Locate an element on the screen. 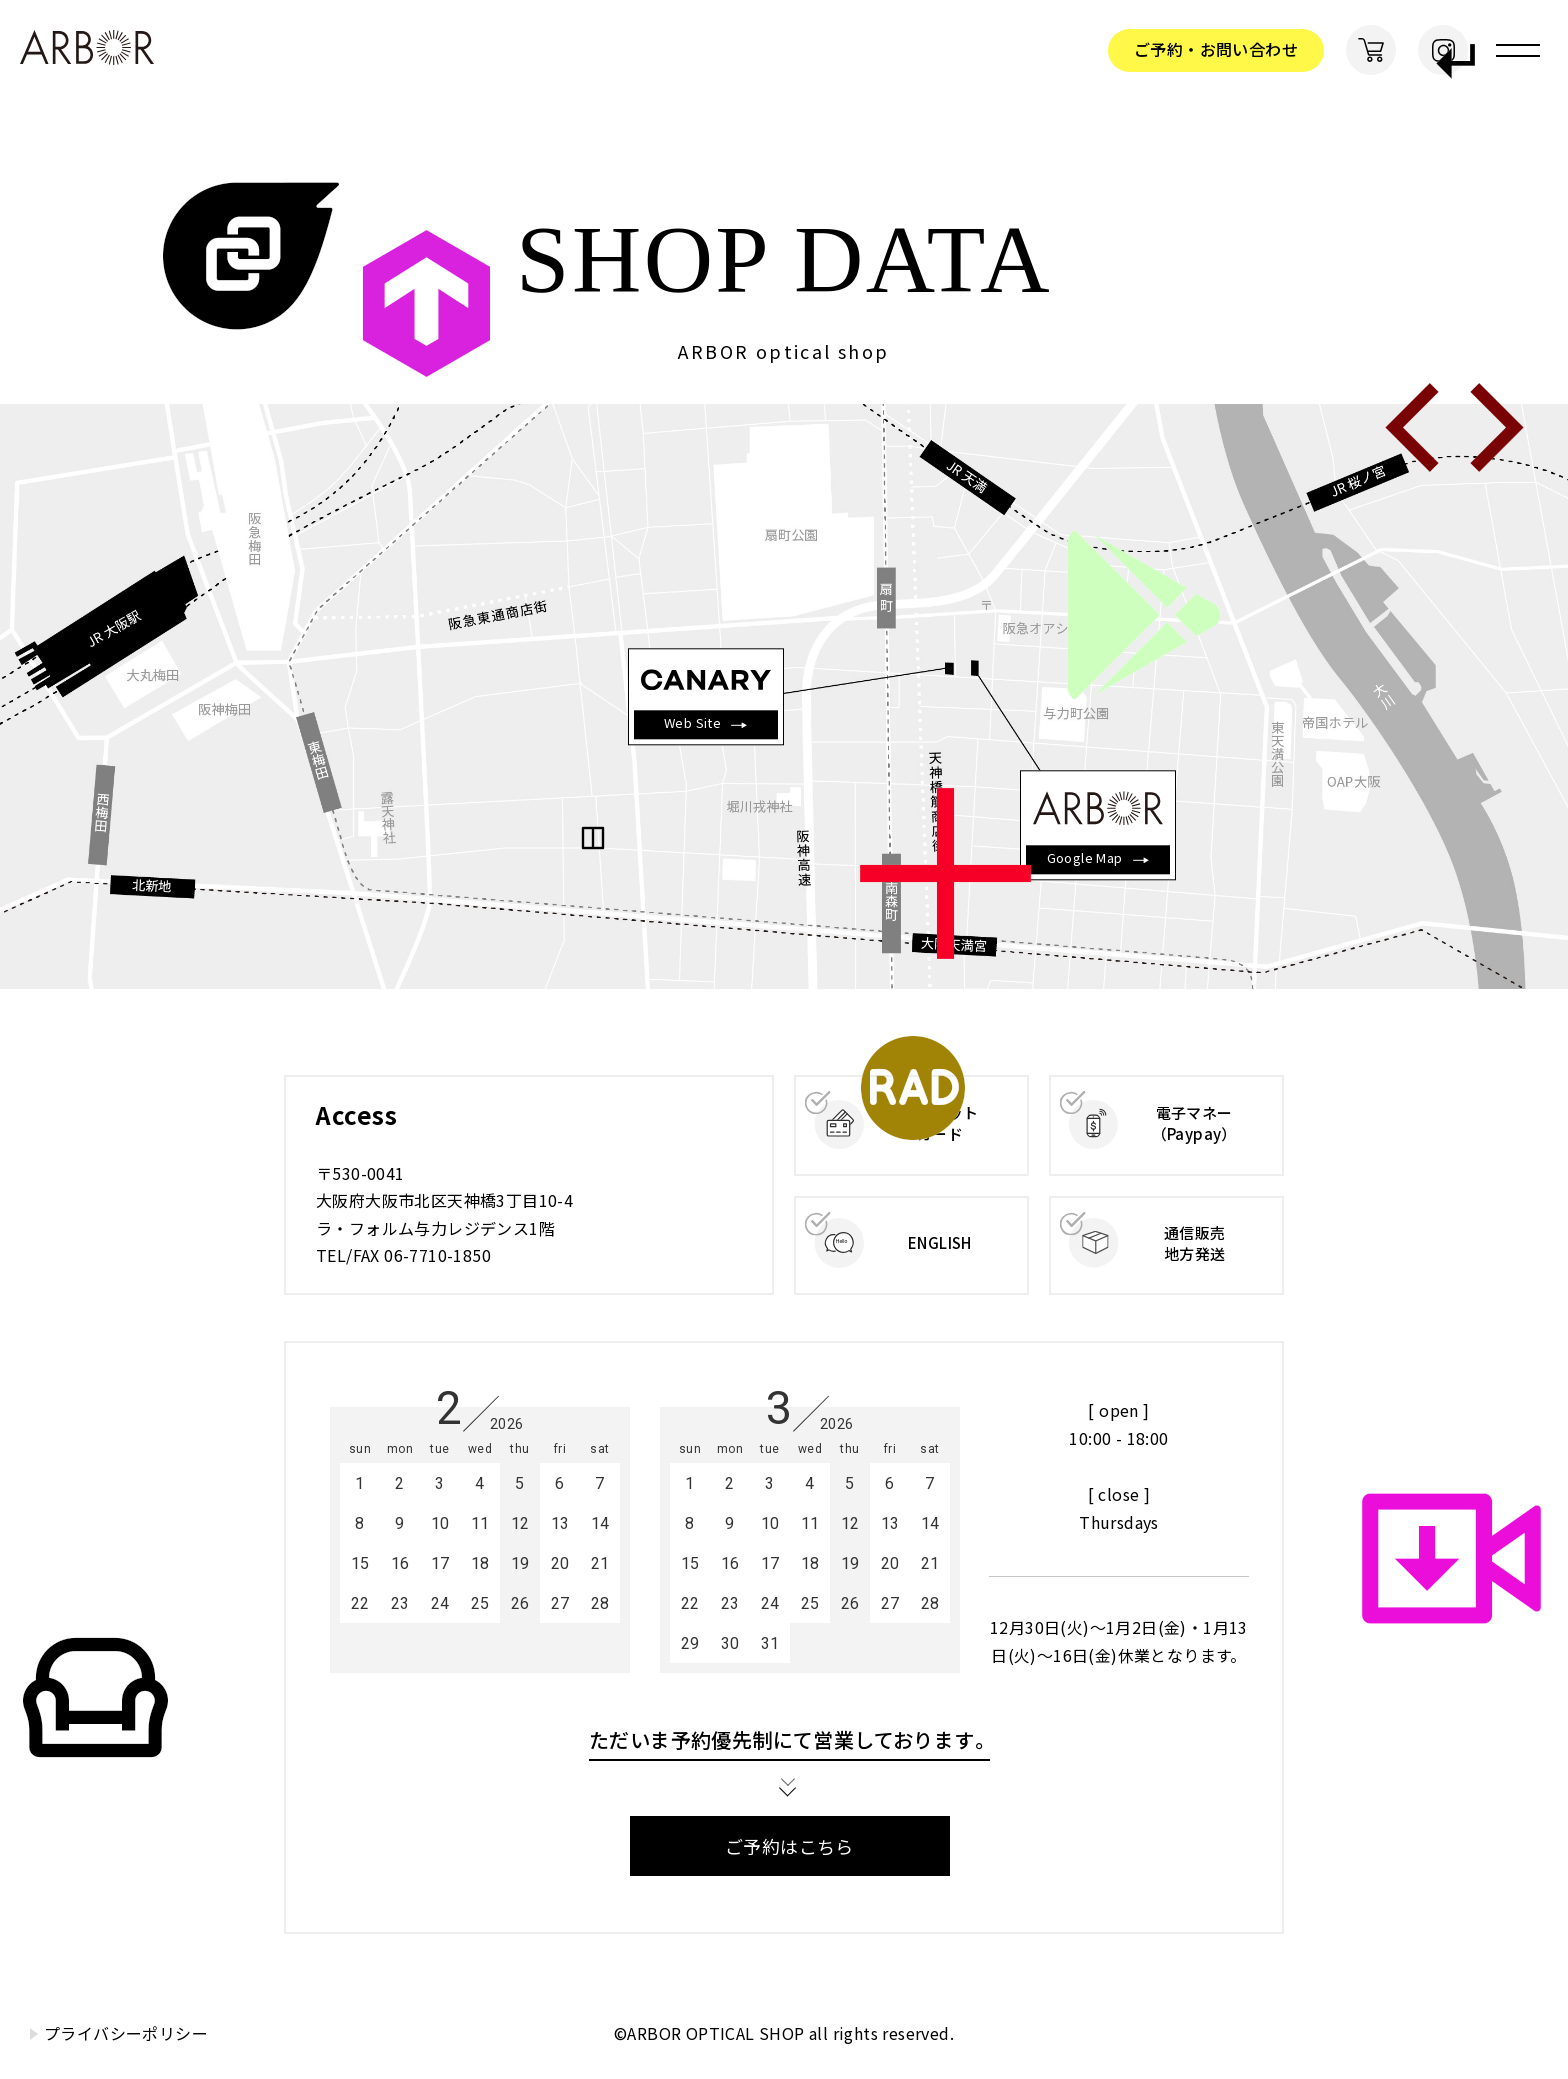 Image resolution: width=1568 pixels, height=2079 pixels. linkfire logo is located at coordinates (251, 256).